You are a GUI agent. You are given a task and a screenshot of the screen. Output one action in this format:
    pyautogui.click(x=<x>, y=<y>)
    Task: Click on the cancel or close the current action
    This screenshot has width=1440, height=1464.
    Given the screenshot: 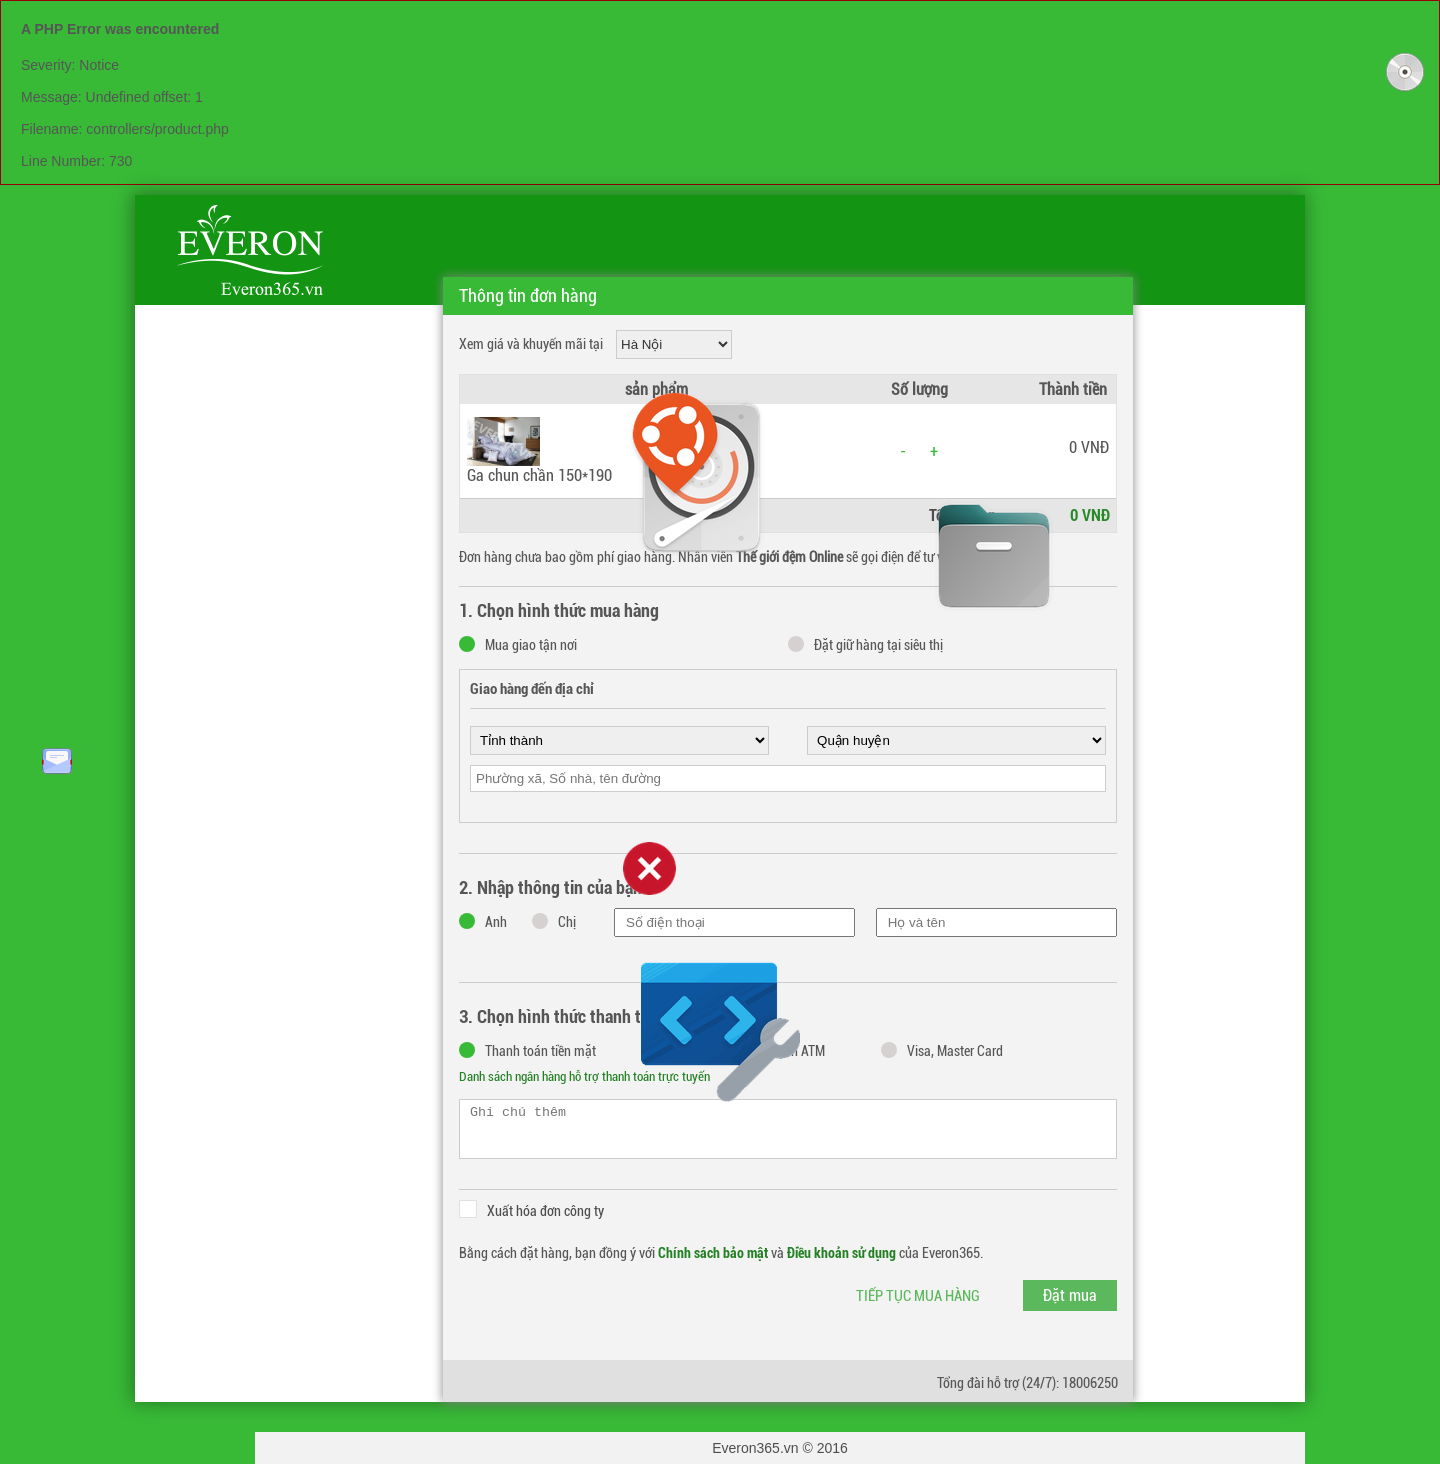 What is the action you would take?
    pyautogui.click(x=649, y=868)
    